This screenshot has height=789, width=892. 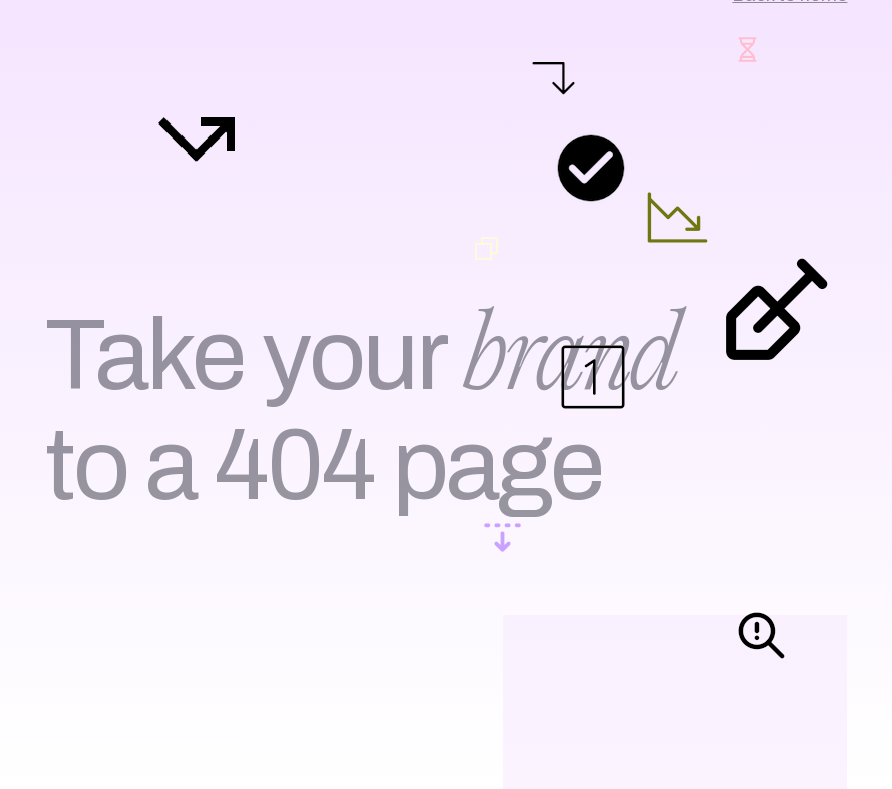 I want to click on move content right then down, so click(x=553, y=76).